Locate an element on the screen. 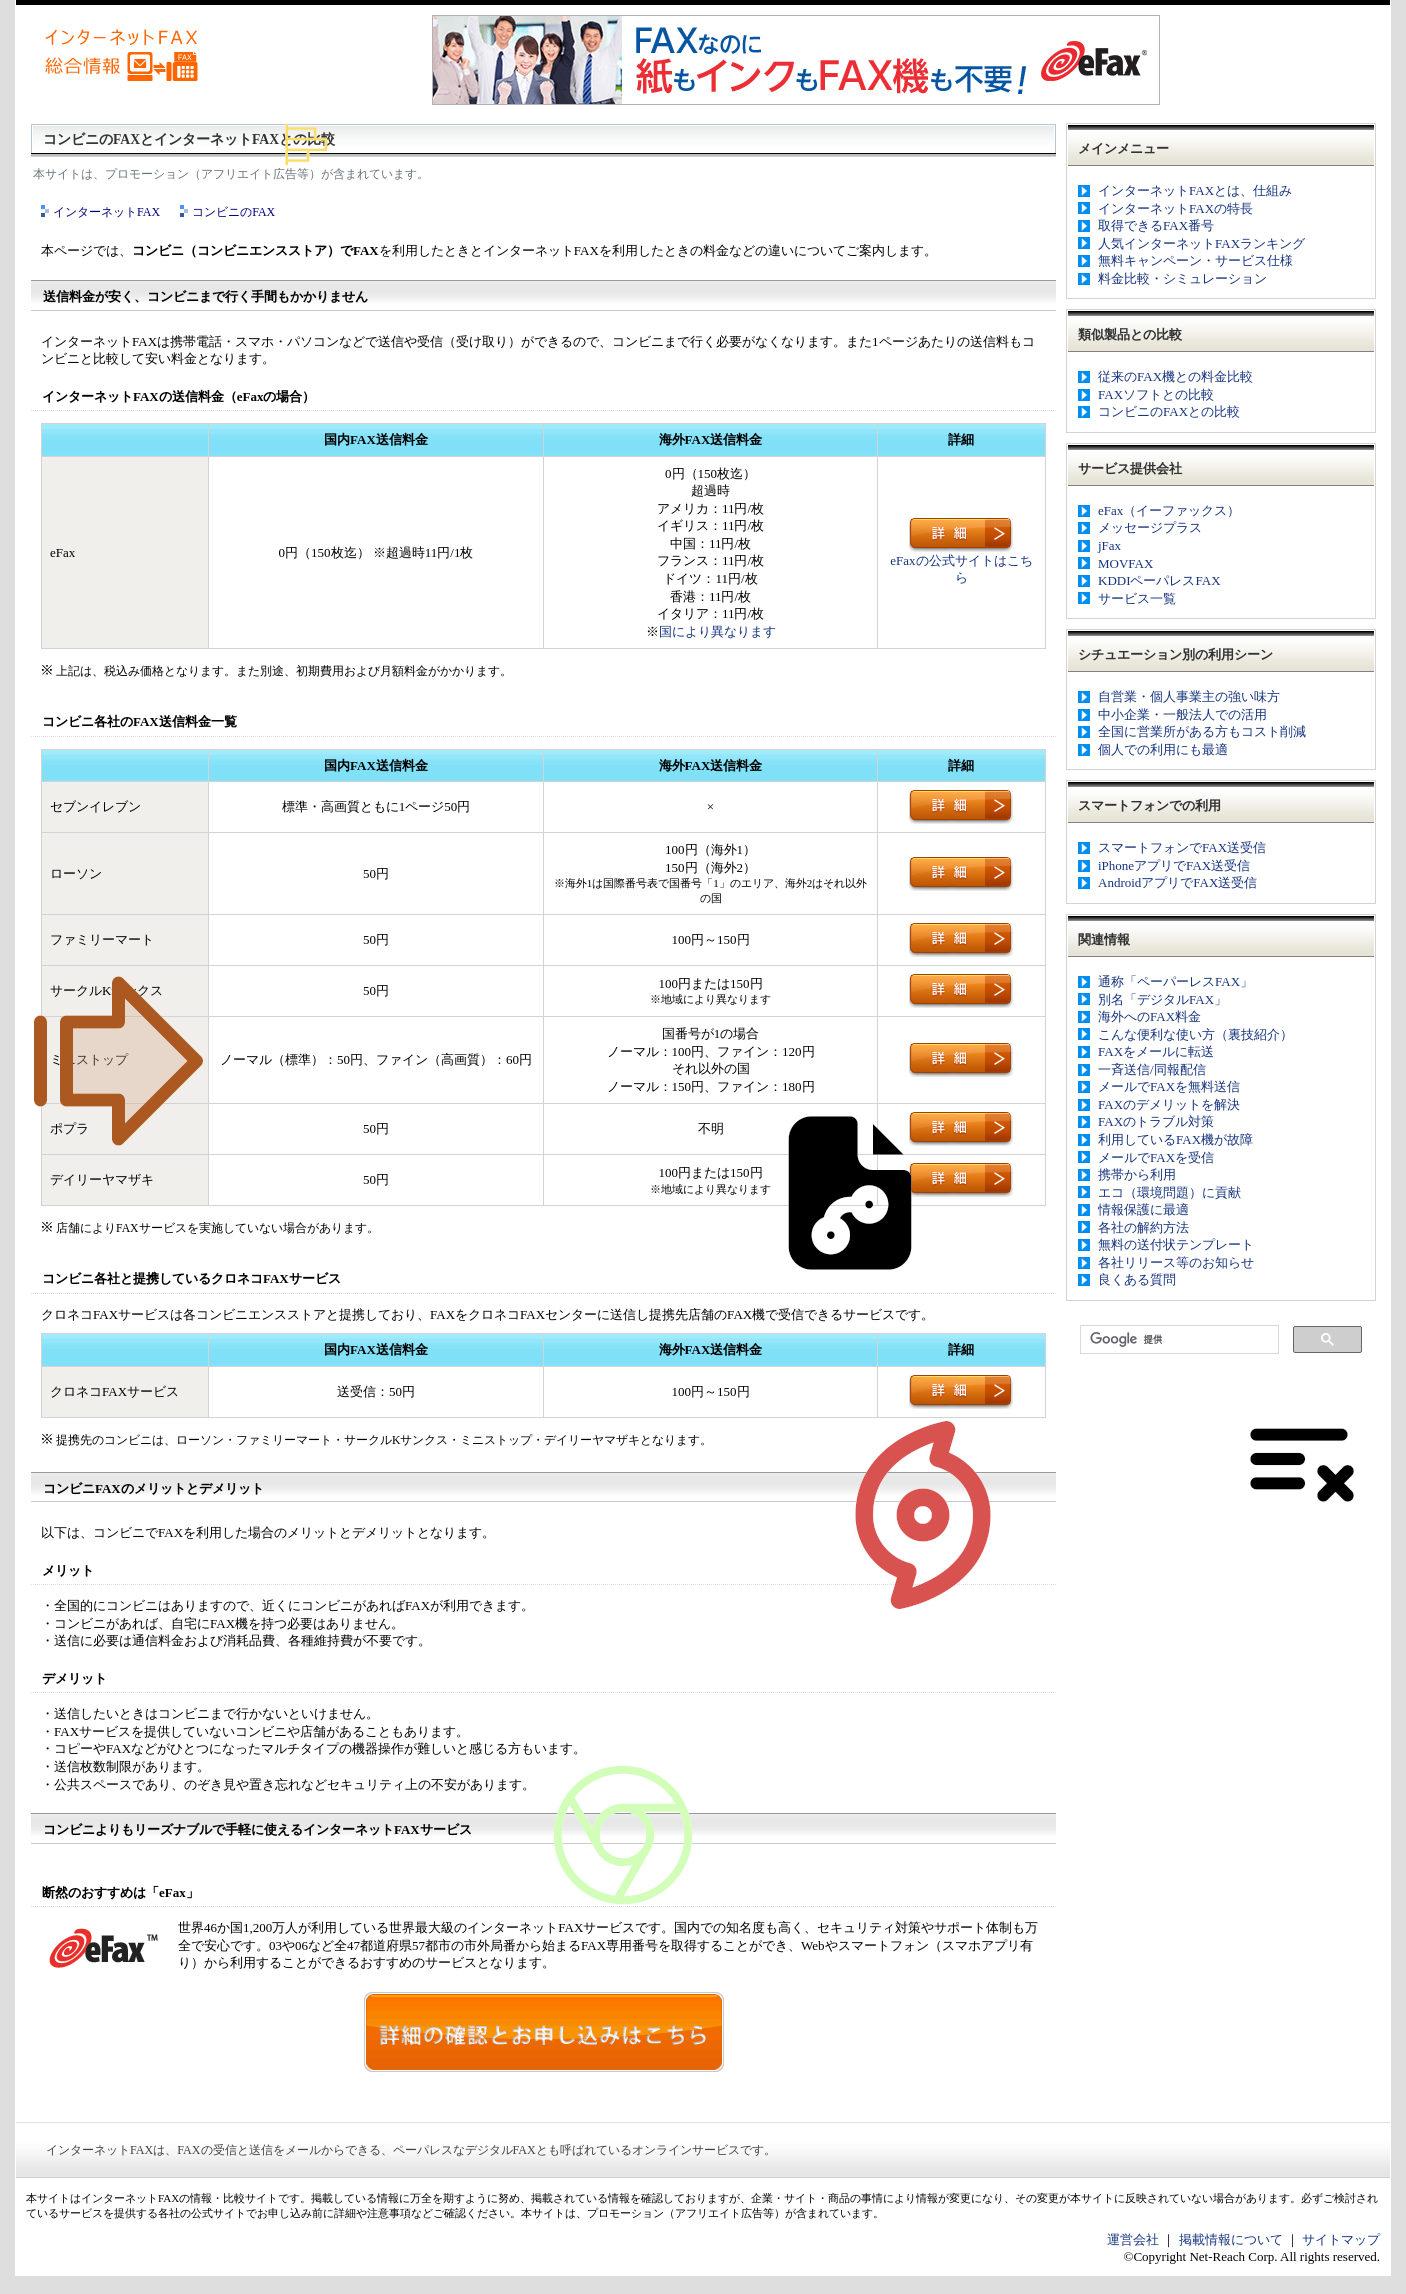  remove a playlist is located at coordinates (1299, 1459).